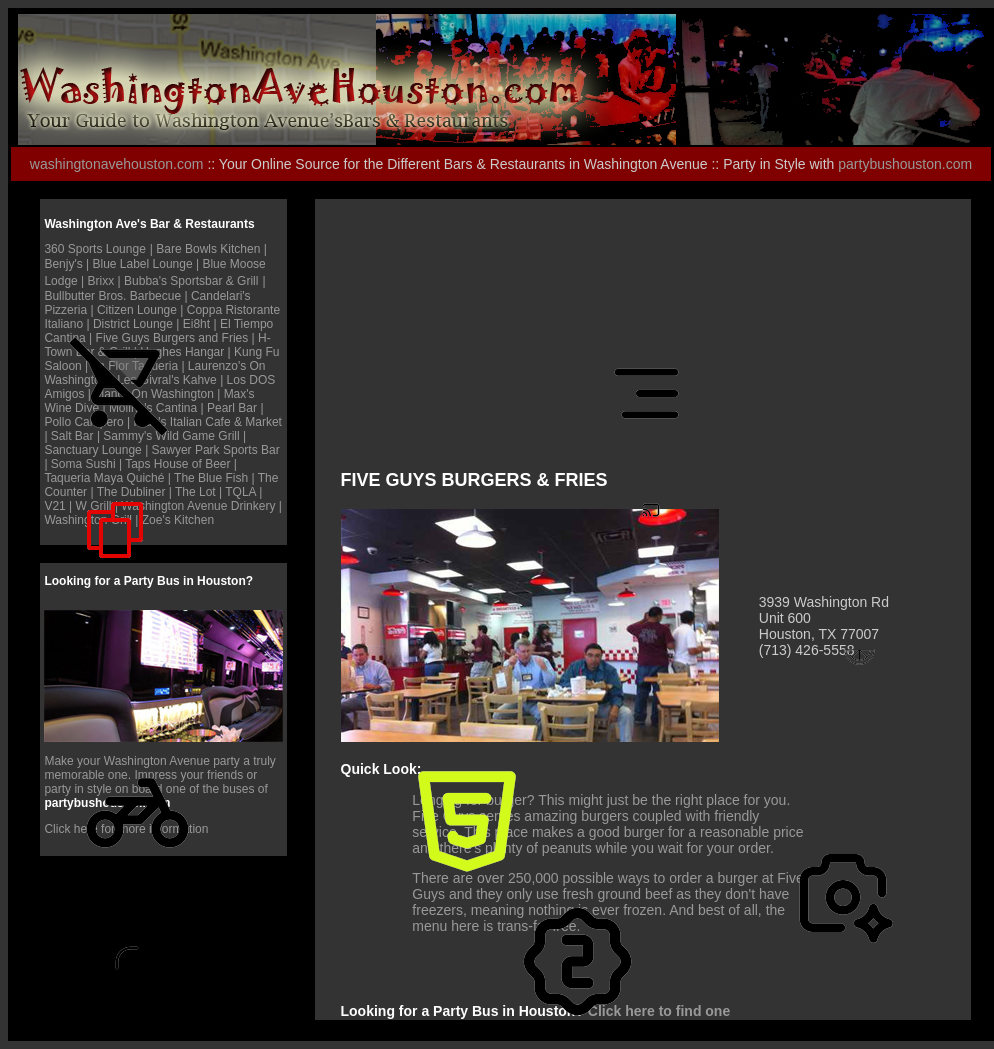  What do you see at coordinates (127, 958) in the screenshot?
I see `apply rounded corner radius to element` at bounding box center [127, 958].